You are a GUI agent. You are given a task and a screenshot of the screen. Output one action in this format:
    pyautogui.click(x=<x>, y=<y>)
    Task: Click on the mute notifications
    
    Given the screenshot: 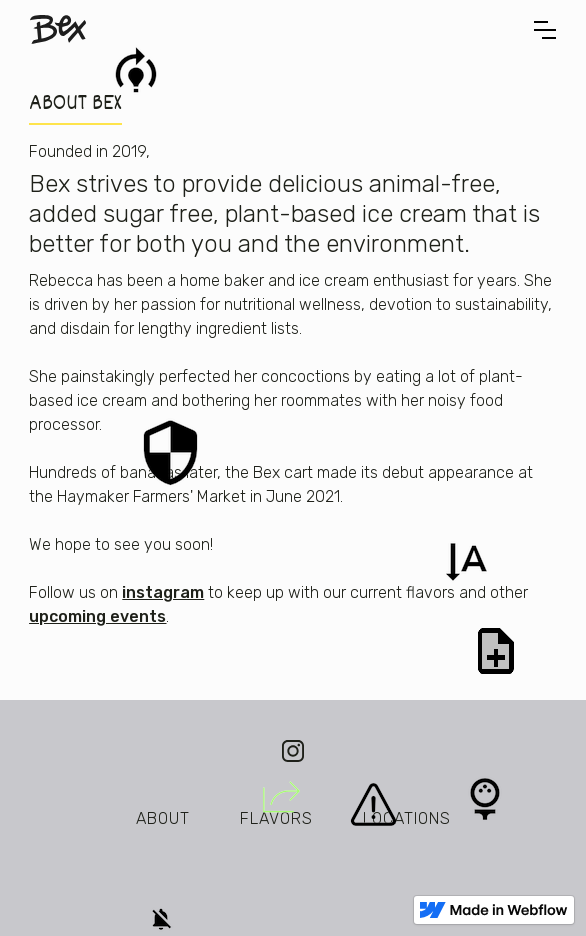 What is the action you would take?
    pyautogui.click(x=161, y=919)
    